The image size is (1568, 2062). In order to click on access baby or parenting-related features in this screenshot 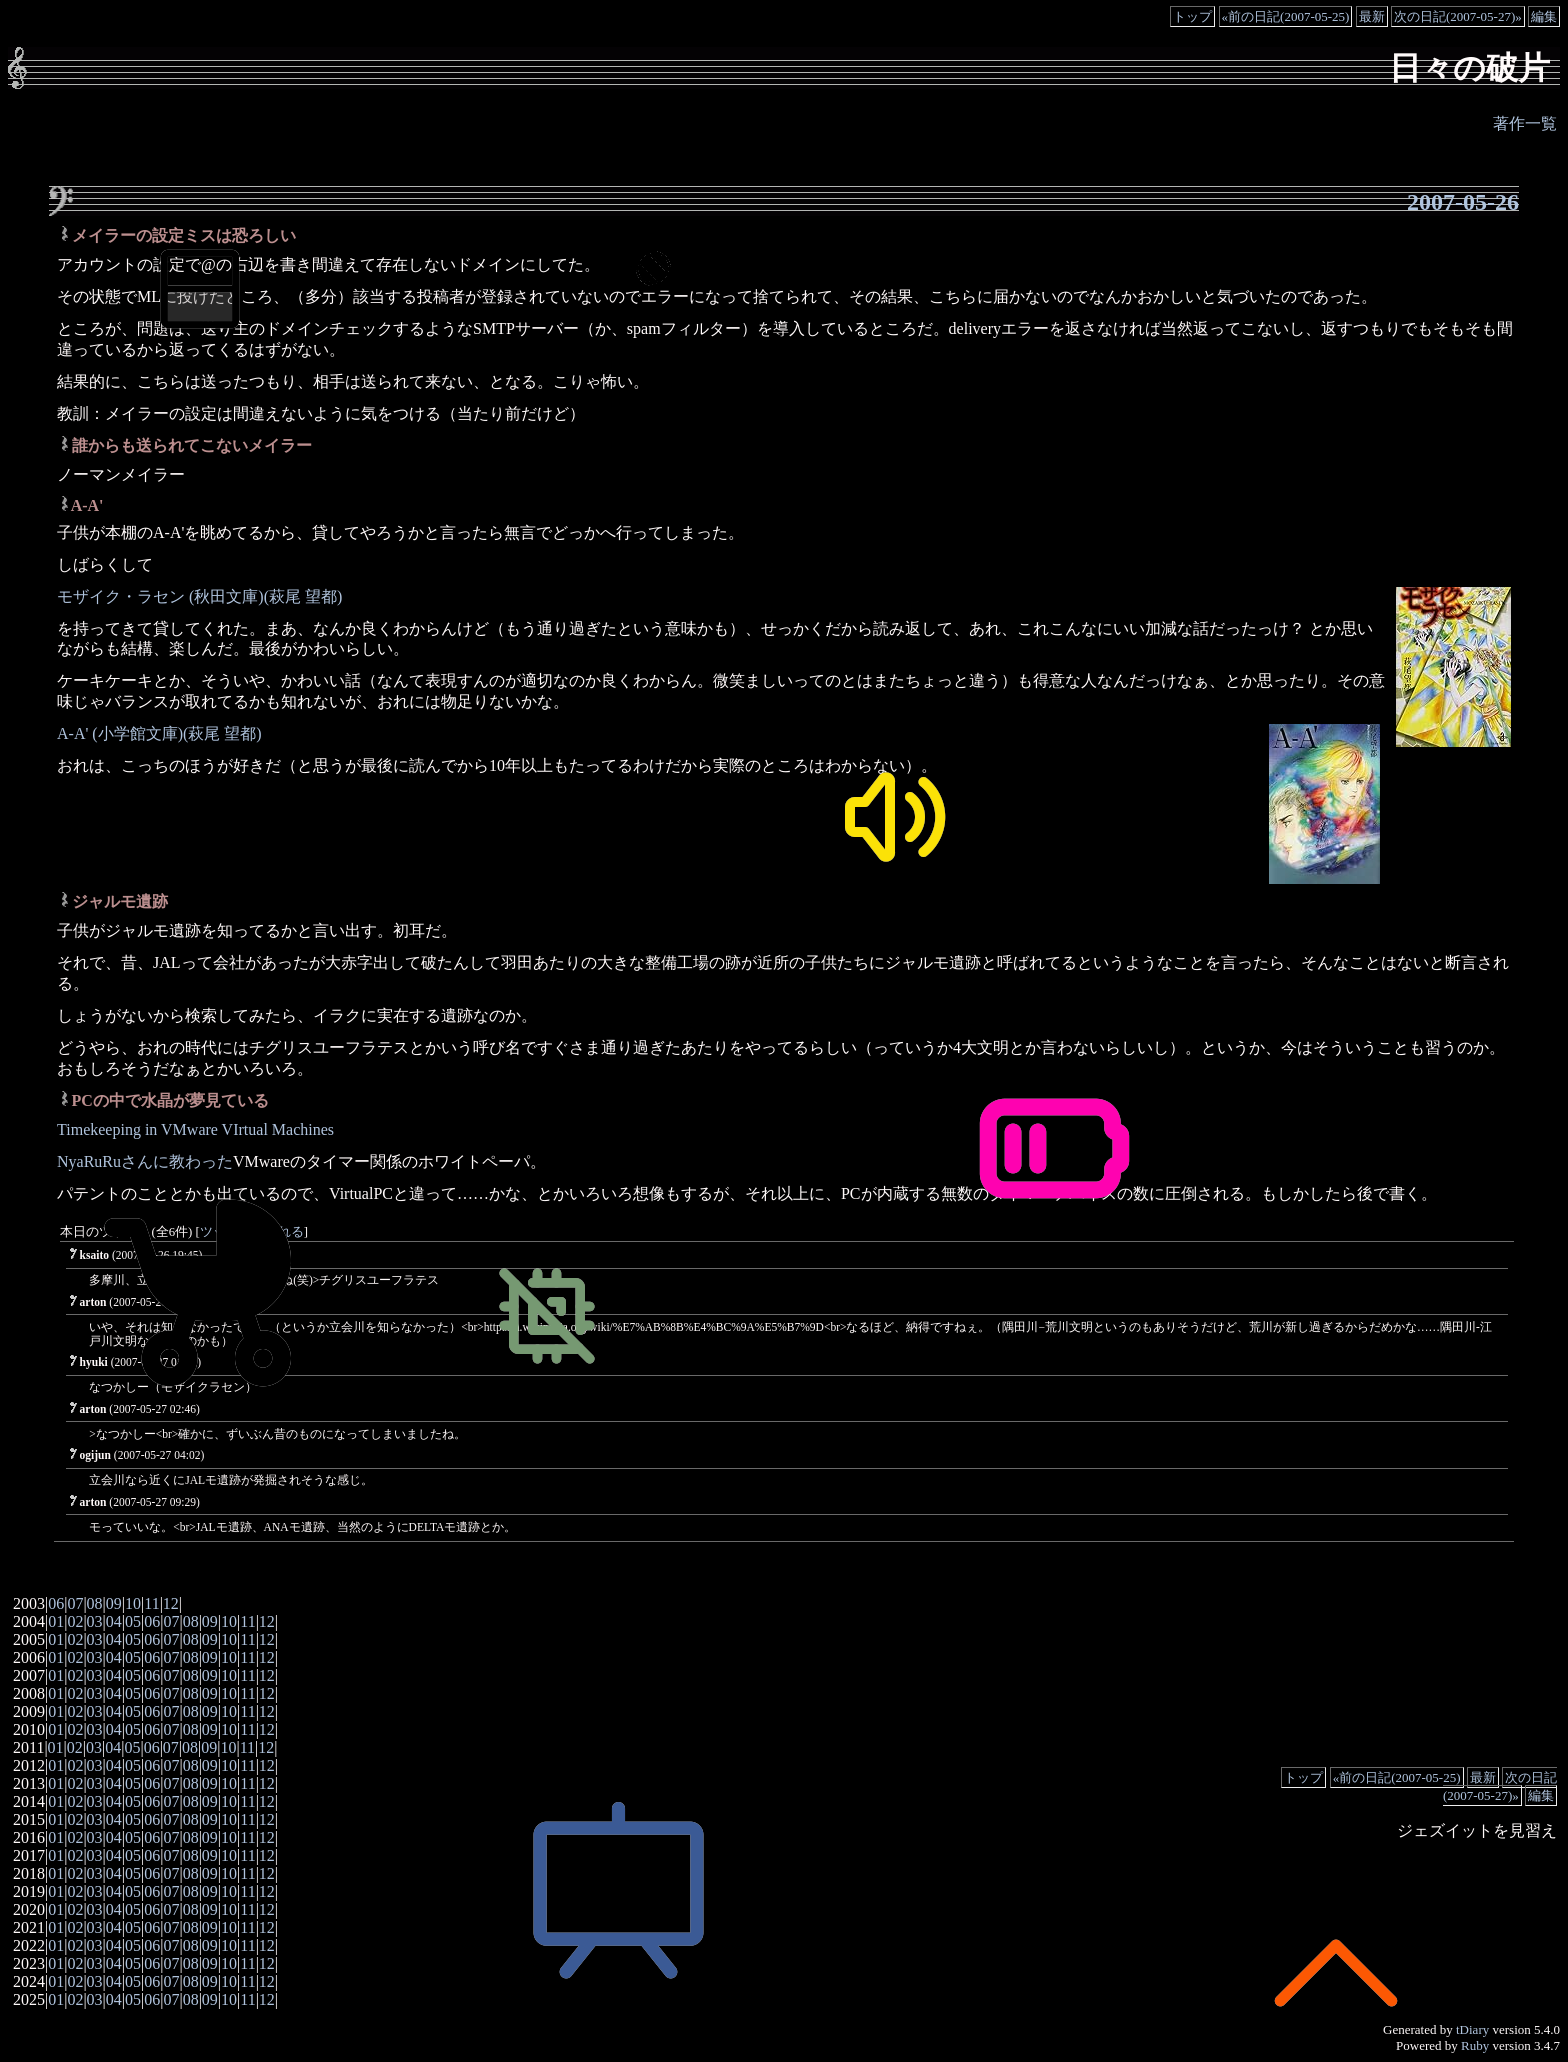, I will do `click(207, 1293)`.